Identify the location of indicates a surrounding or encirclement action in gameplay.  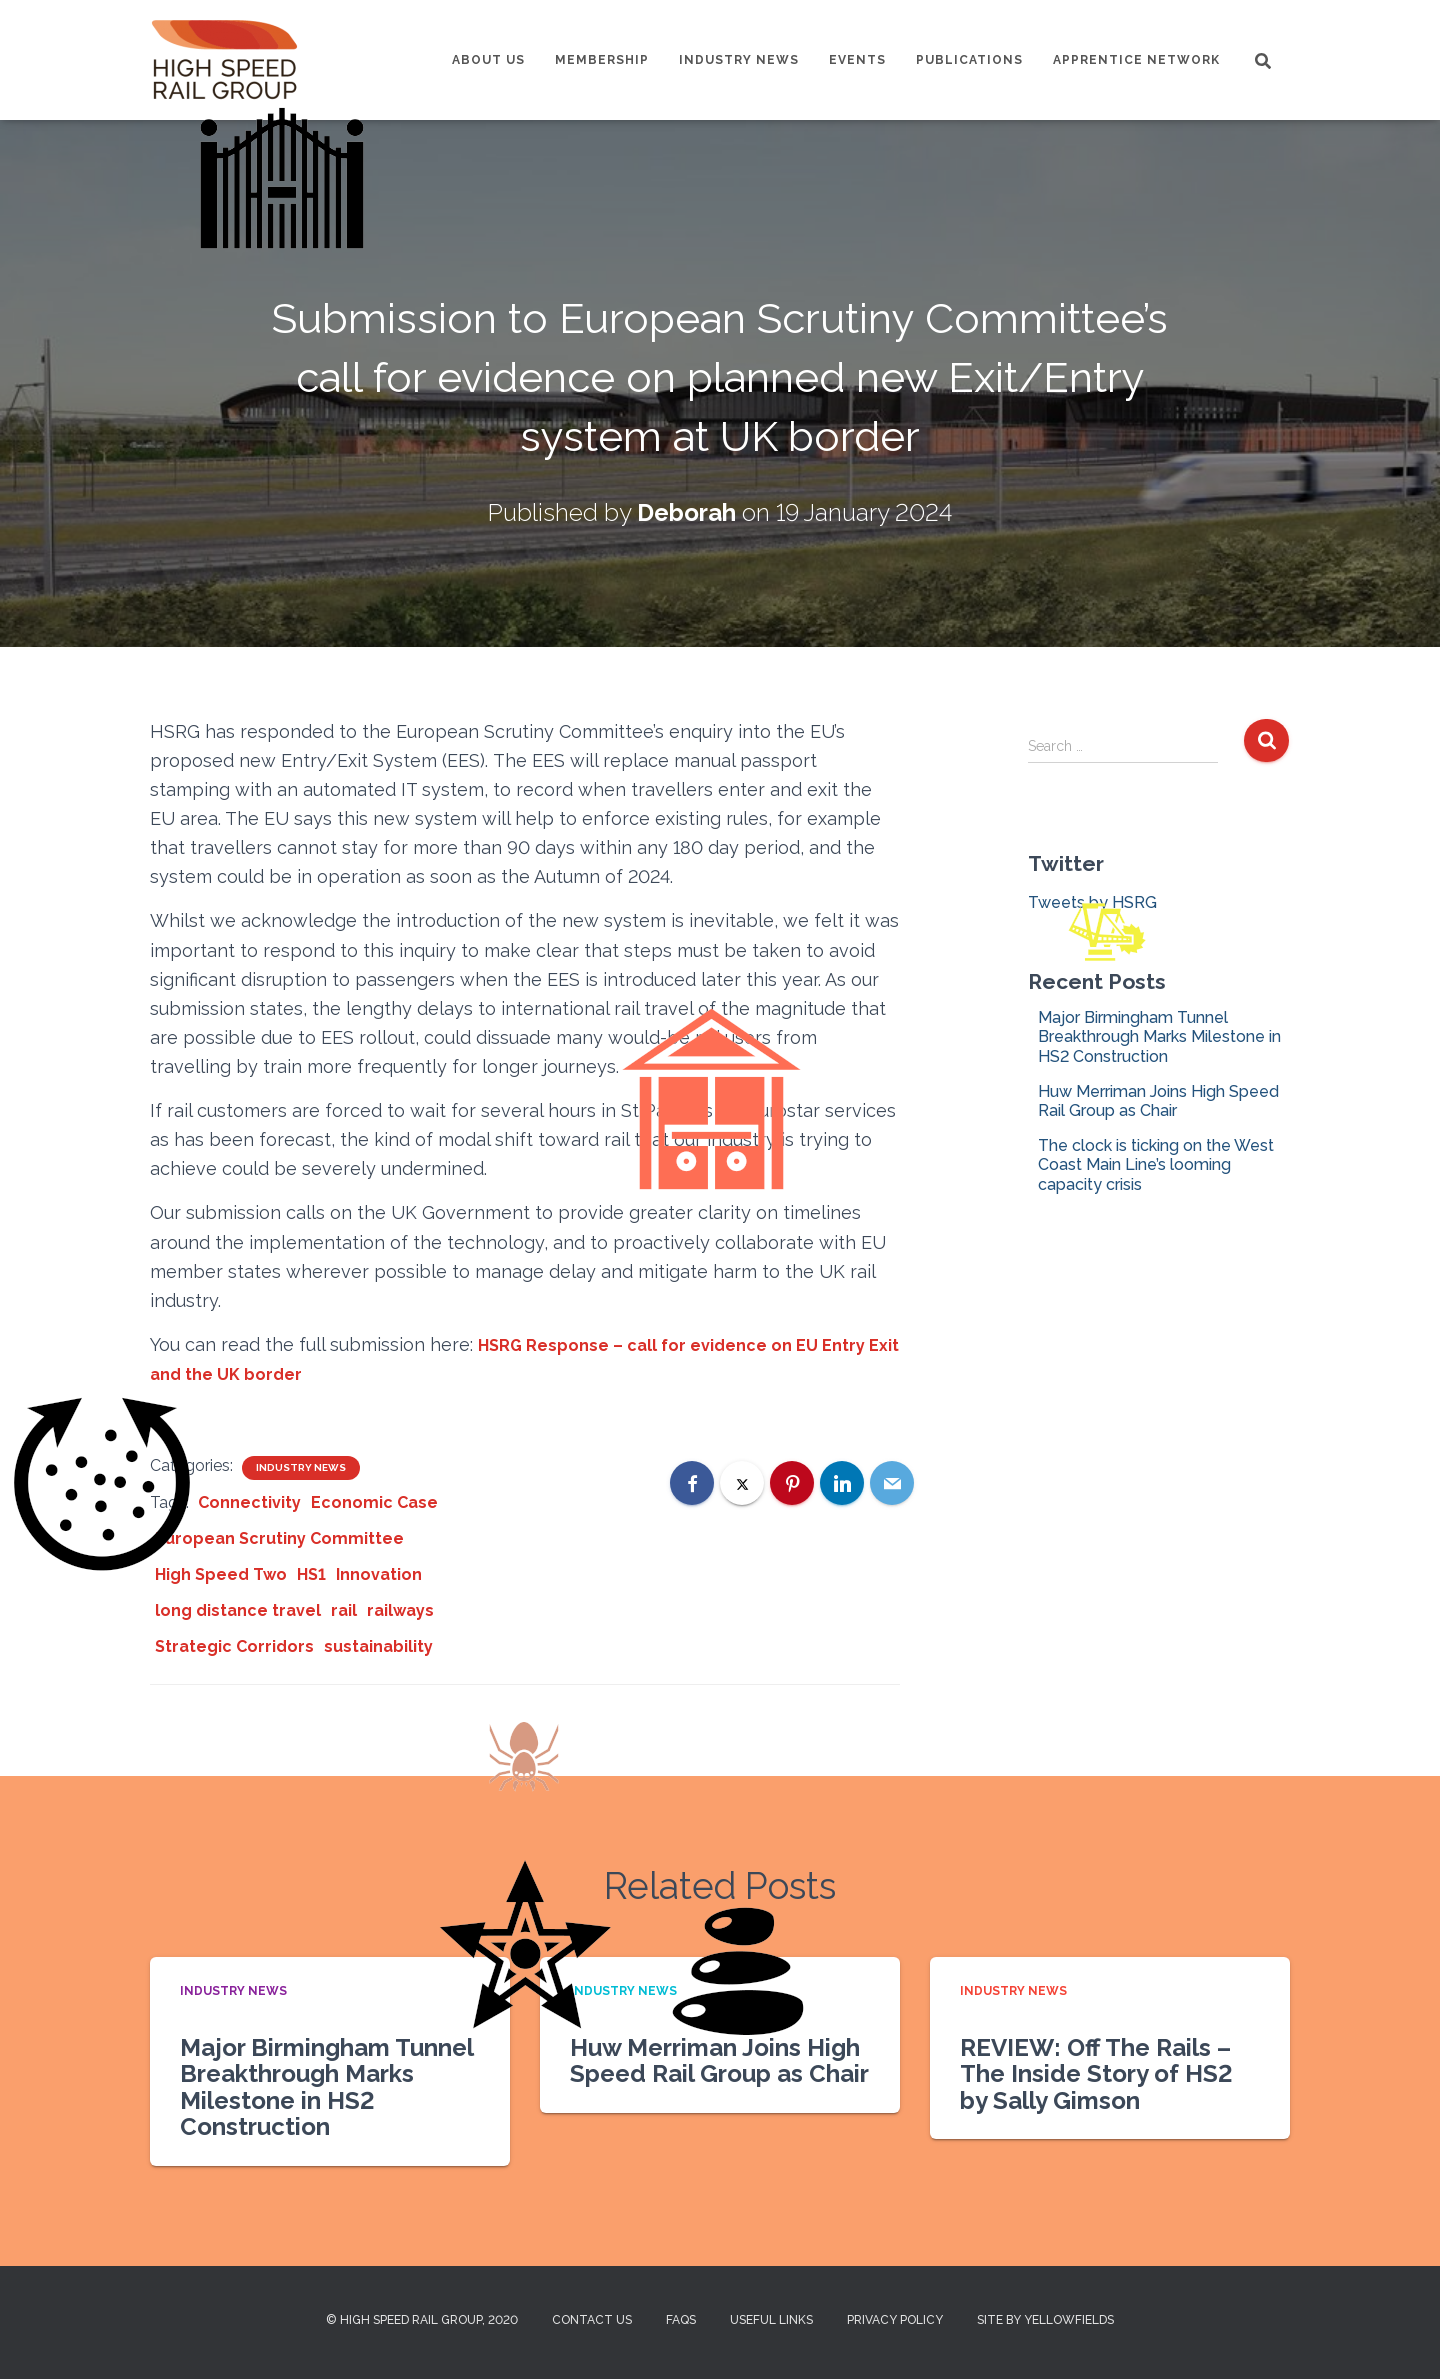
(102, 1483).